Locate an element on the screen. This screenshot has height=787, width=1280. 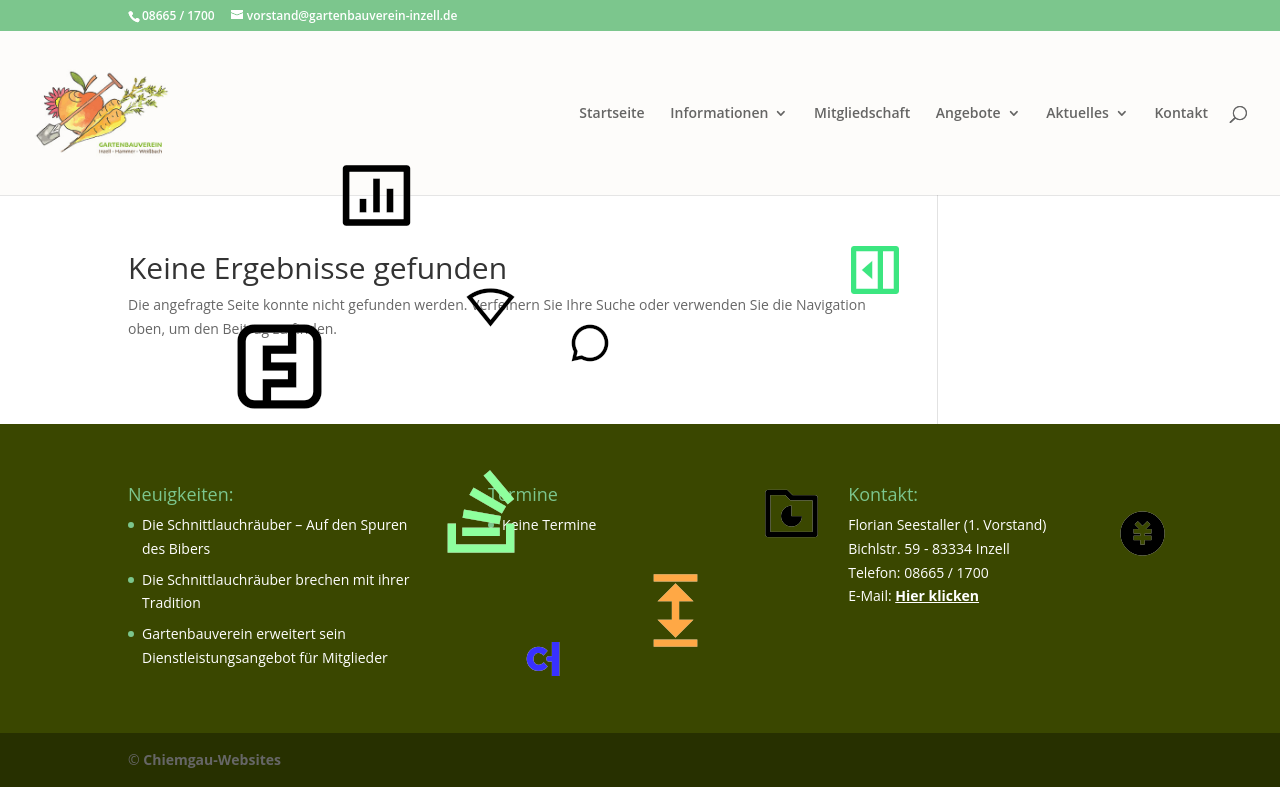
view balance in chinese yuan is located at coordinates (1142, 533).